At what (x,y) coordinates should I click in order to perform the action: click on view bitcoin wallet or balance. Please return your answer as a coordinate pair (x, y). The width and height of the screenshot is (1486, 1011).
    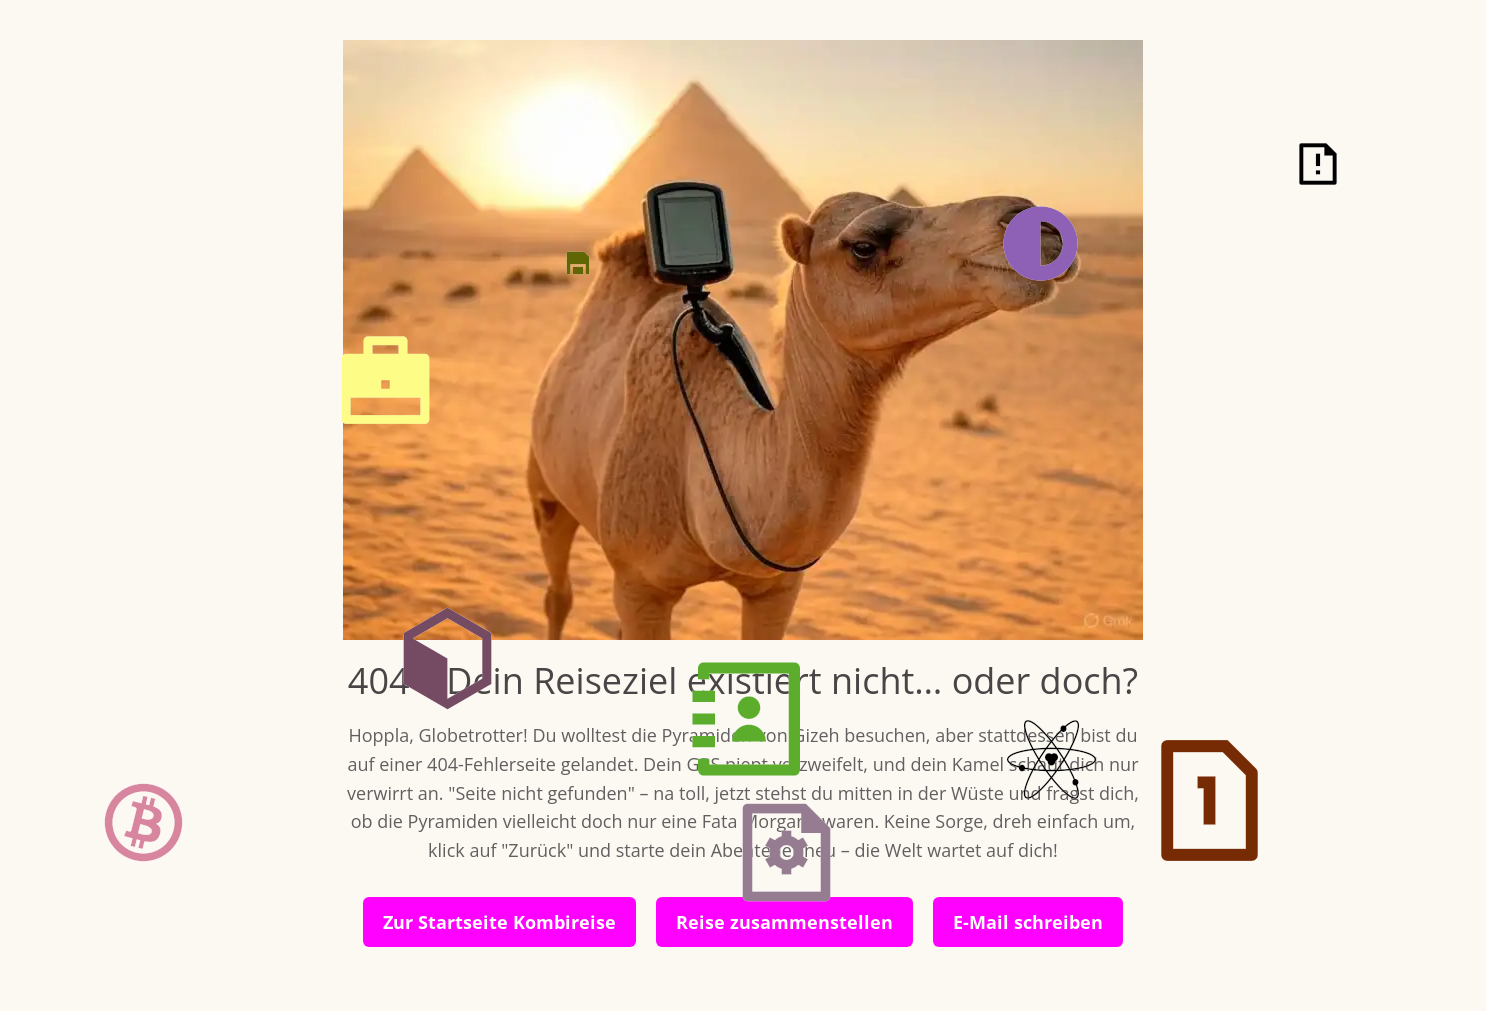
    Looking at the image, I should click on (143, 822).